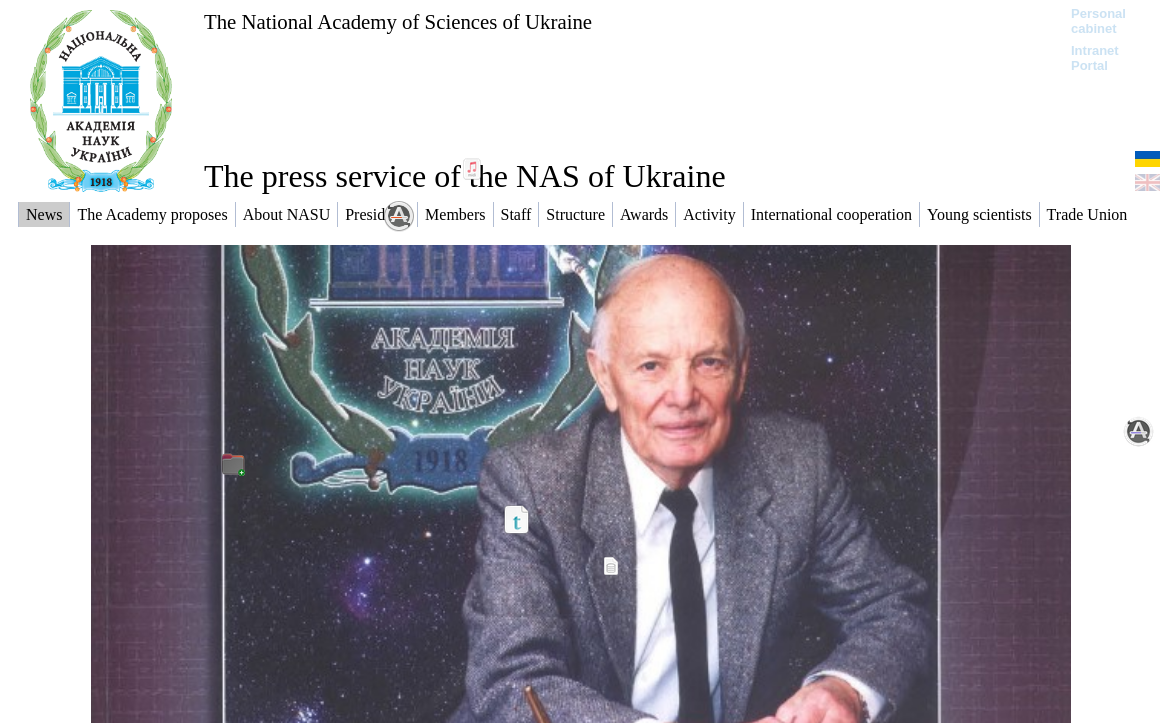  Describe the element at coordinates (516, 519) in the screenshot. I see `a typst document file` at that location.